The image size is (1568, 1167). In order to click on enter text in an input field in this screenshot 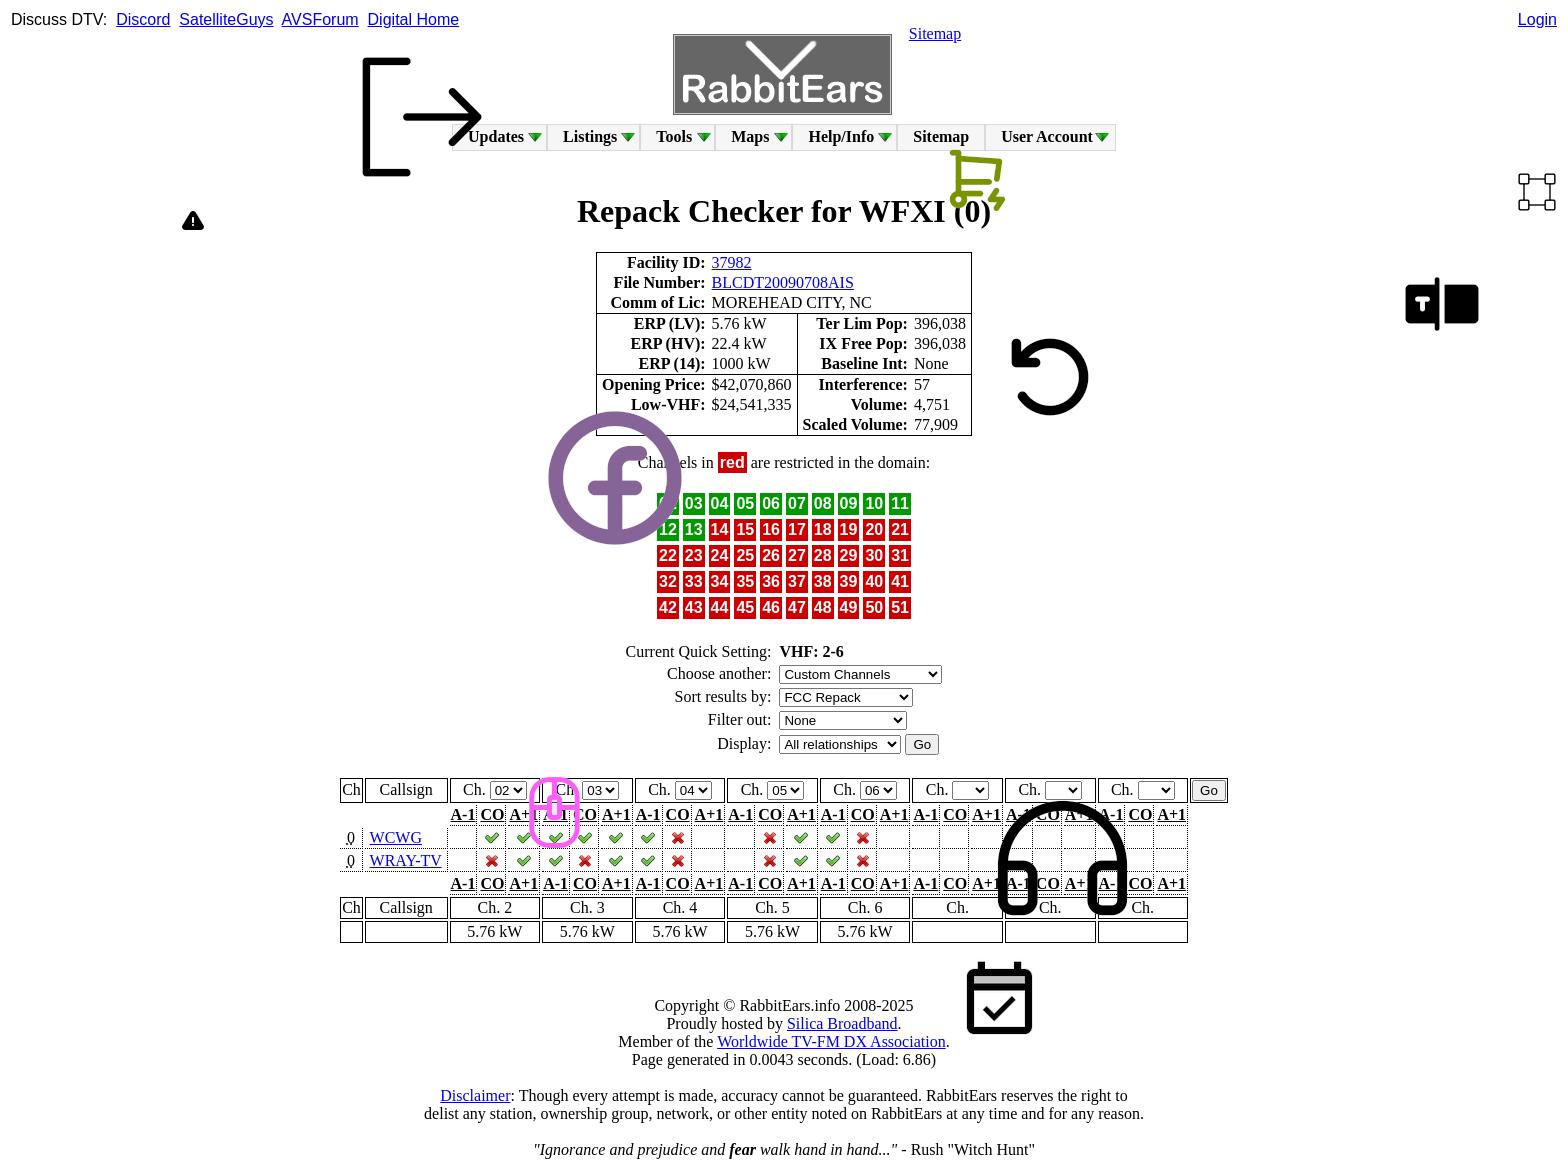, I will do `click(1442, 304)`.